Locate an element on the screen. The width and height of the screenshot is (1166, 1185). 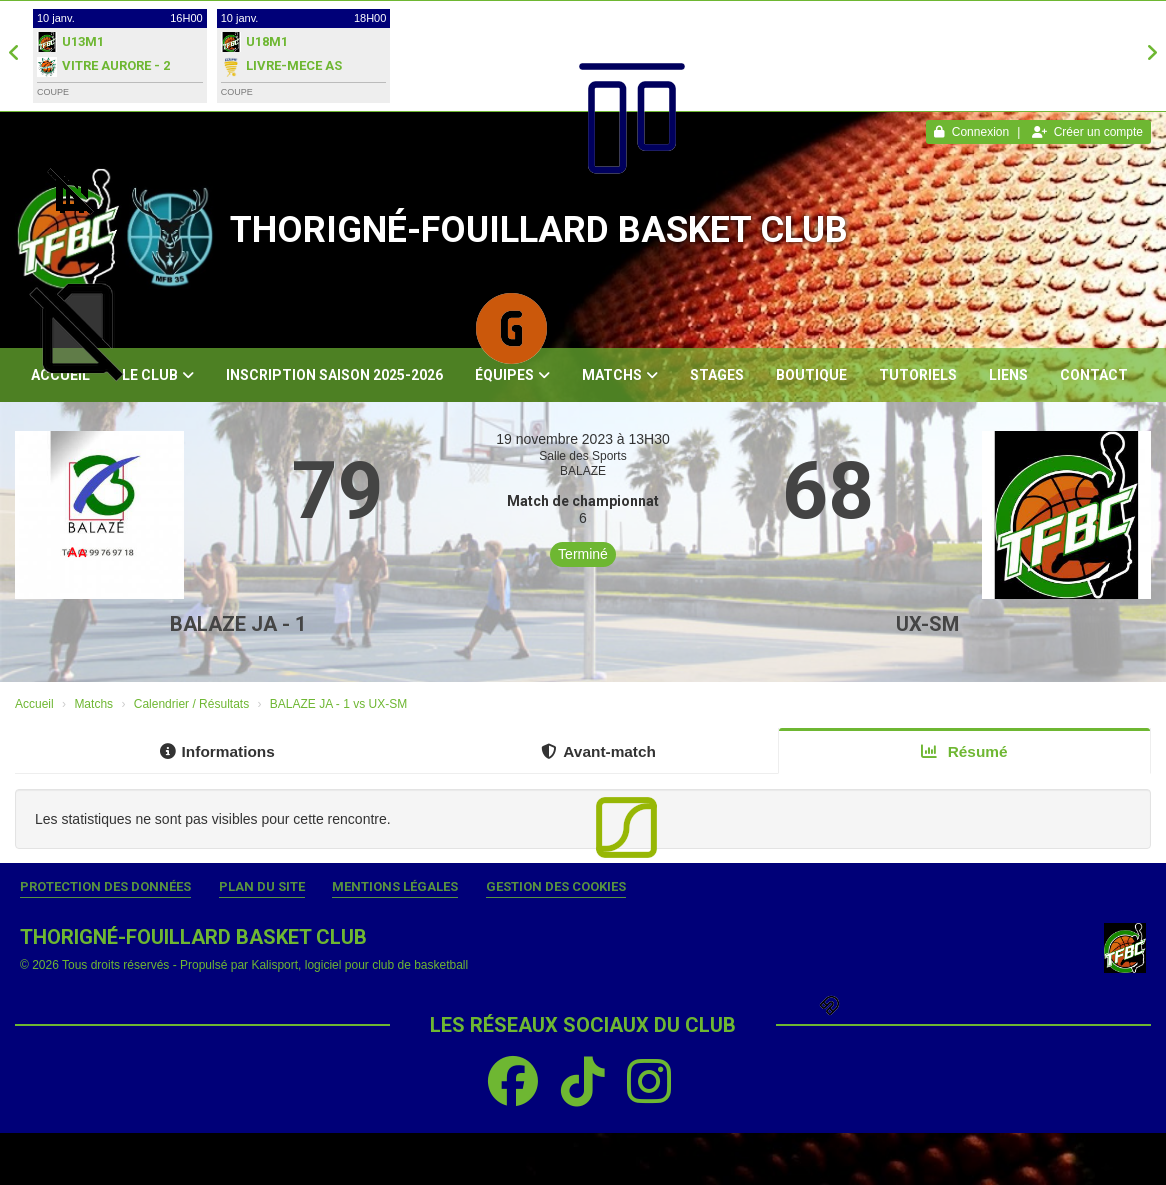
google account or service indicator is located at coordinates (511, 328).